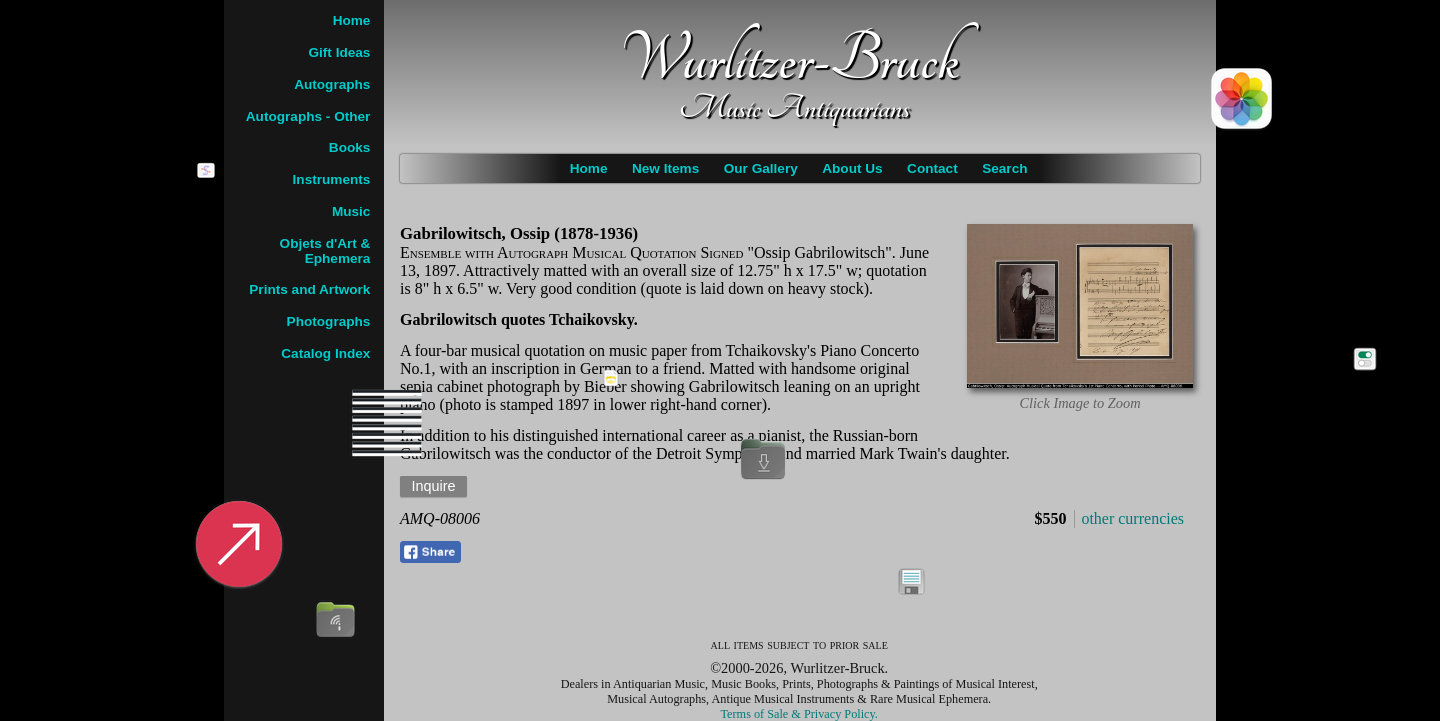 This screenshot has width=1440, height=721. Describe the element at coordinates (763, 459) in the screenshot. I see `open downloads folder` at that location.